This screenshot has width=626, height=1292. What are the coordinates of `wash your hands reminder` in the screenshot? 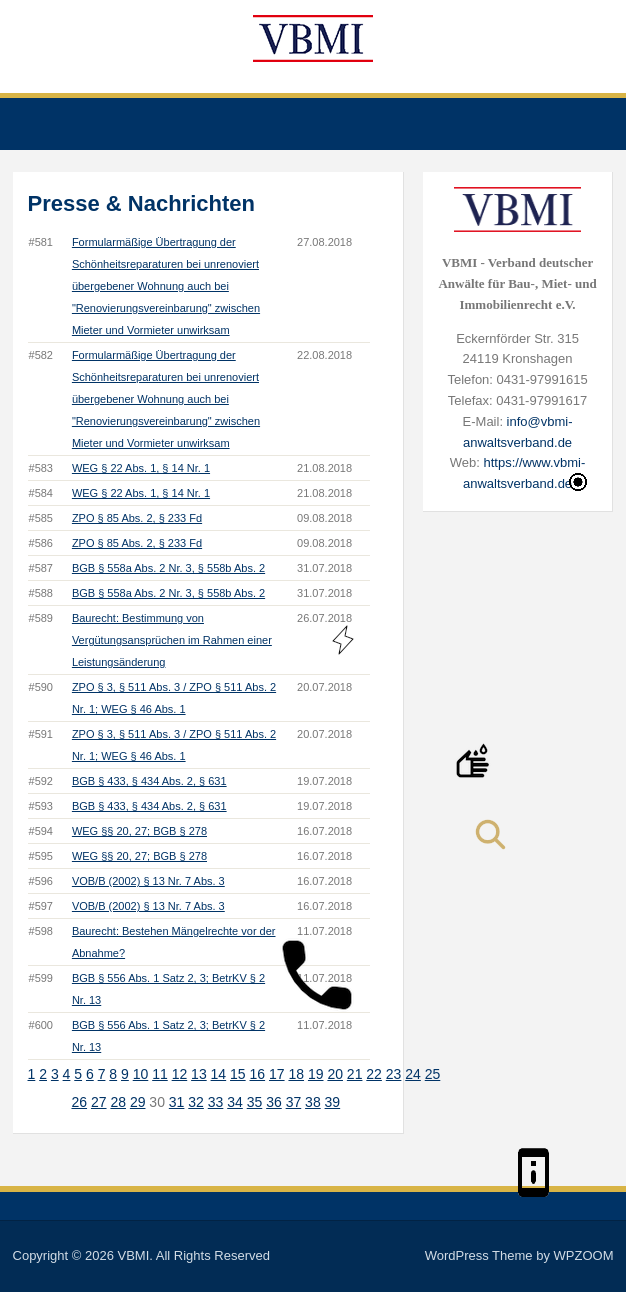 It's located at (473, 760).